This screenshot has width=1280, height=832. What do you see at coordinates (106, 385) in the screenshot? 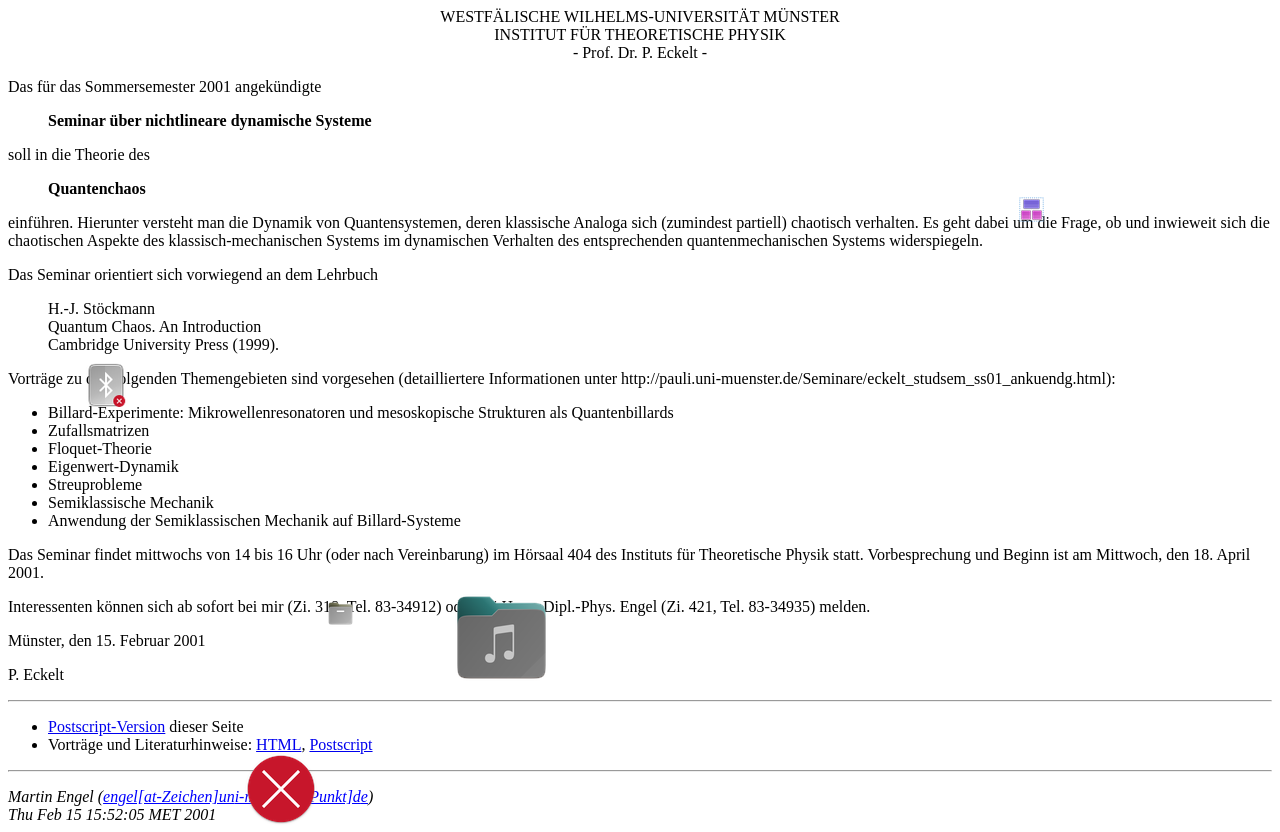
I see `bluetooth is currently disabled` at bounding box center [106, 385].